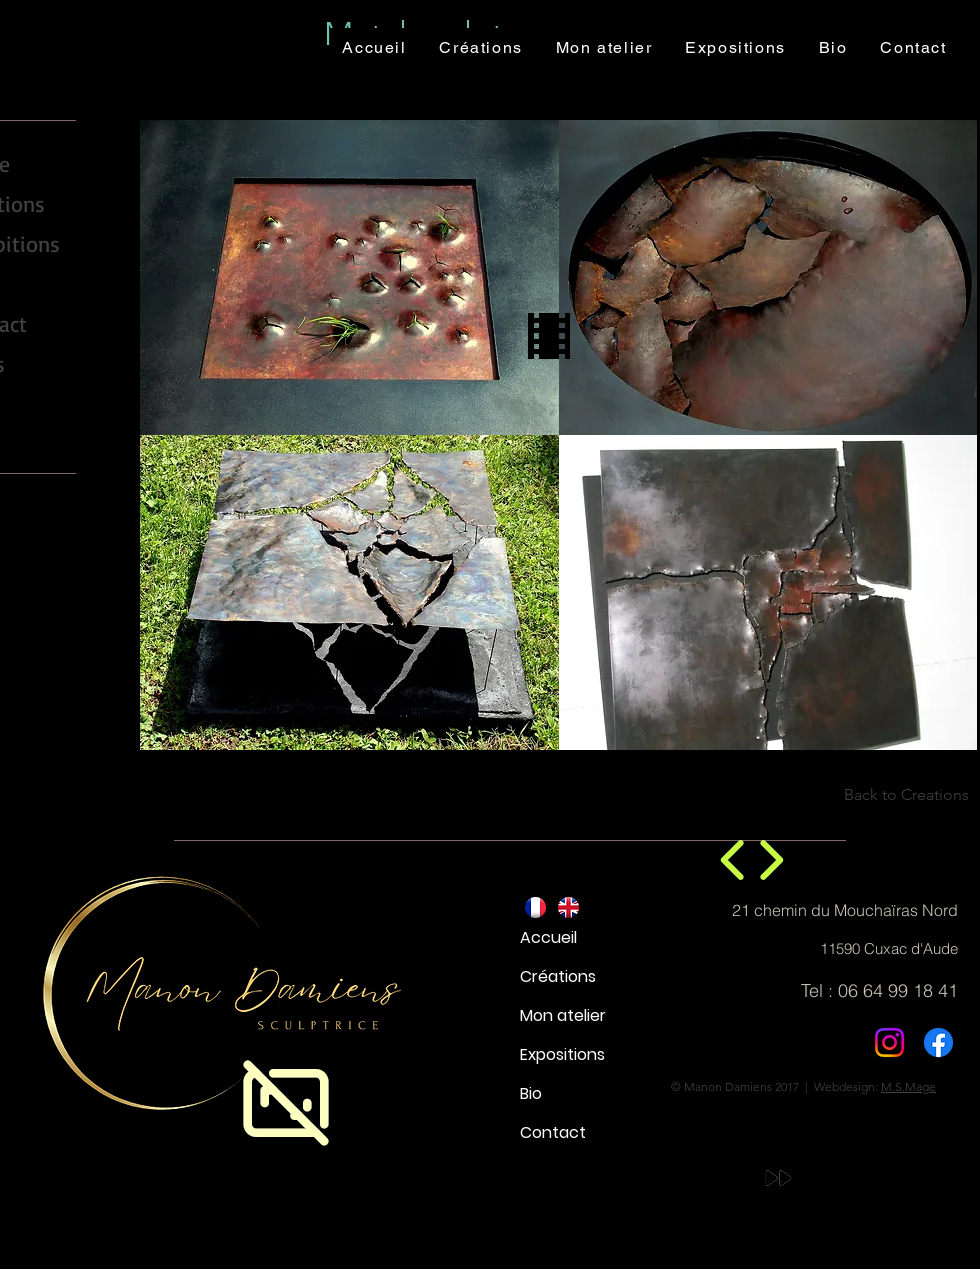 The width and height of the screenshot is (980, 1269). I want to click on skip forward in media playback, so click(778, 1178).